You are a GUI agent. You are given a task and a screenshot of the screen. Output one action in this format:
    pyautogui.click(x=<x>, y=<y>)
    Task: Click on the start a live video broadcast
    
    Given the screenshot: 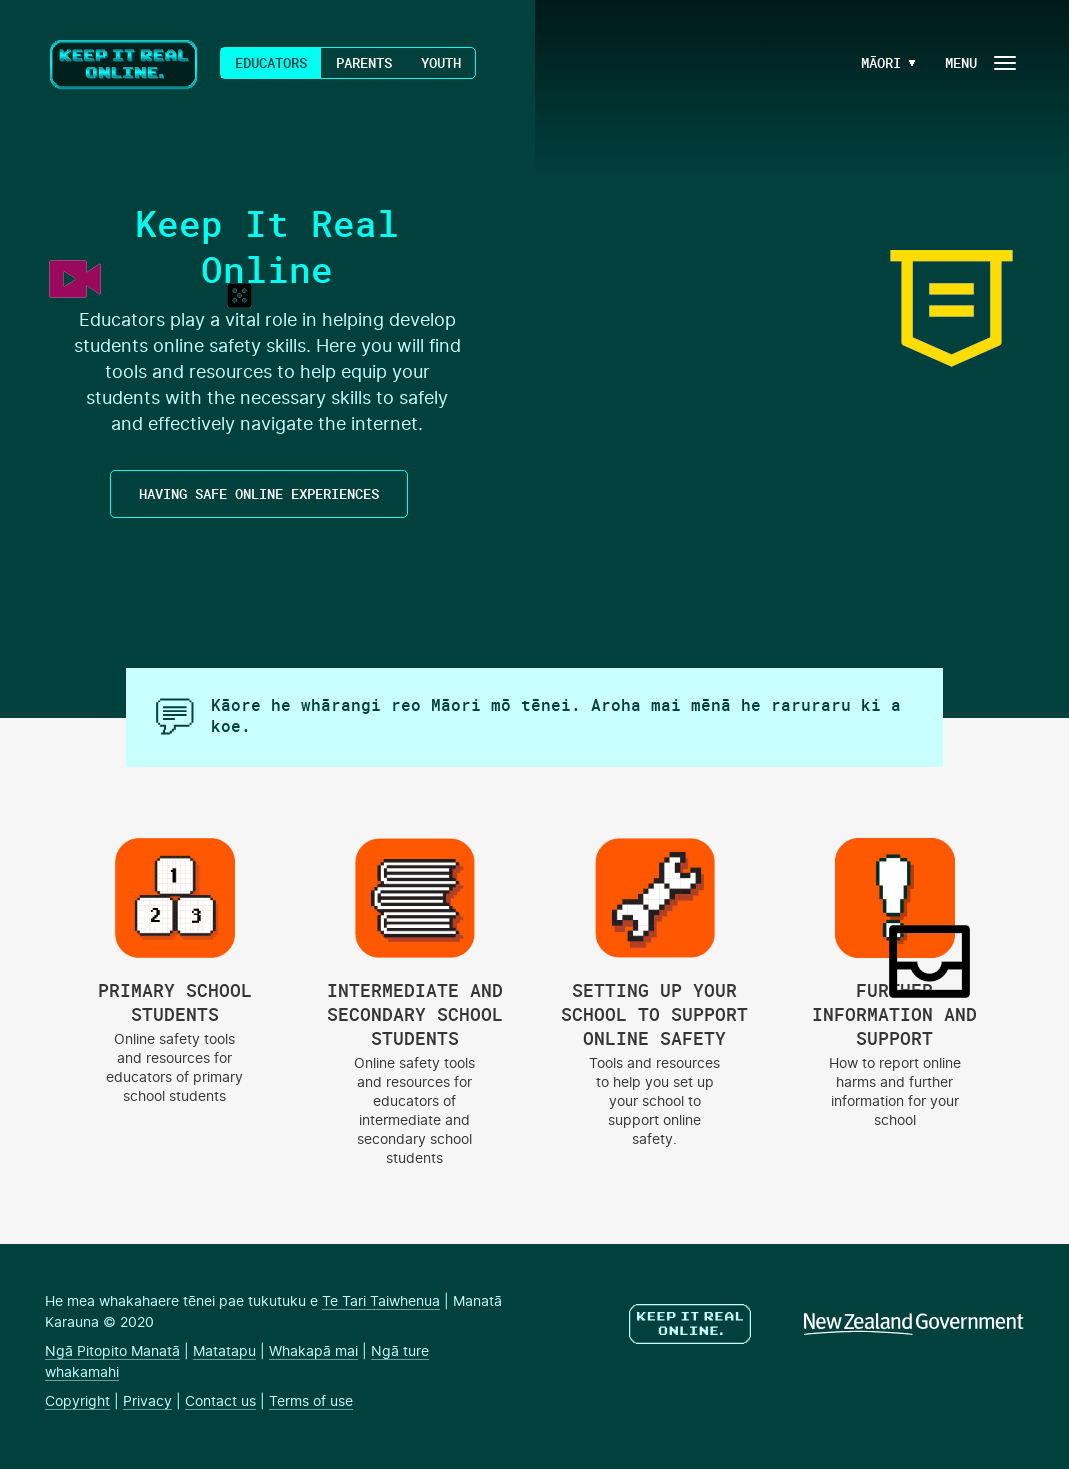 What is the action you would take?
    pyautogui.click(x=75, y=279)
    